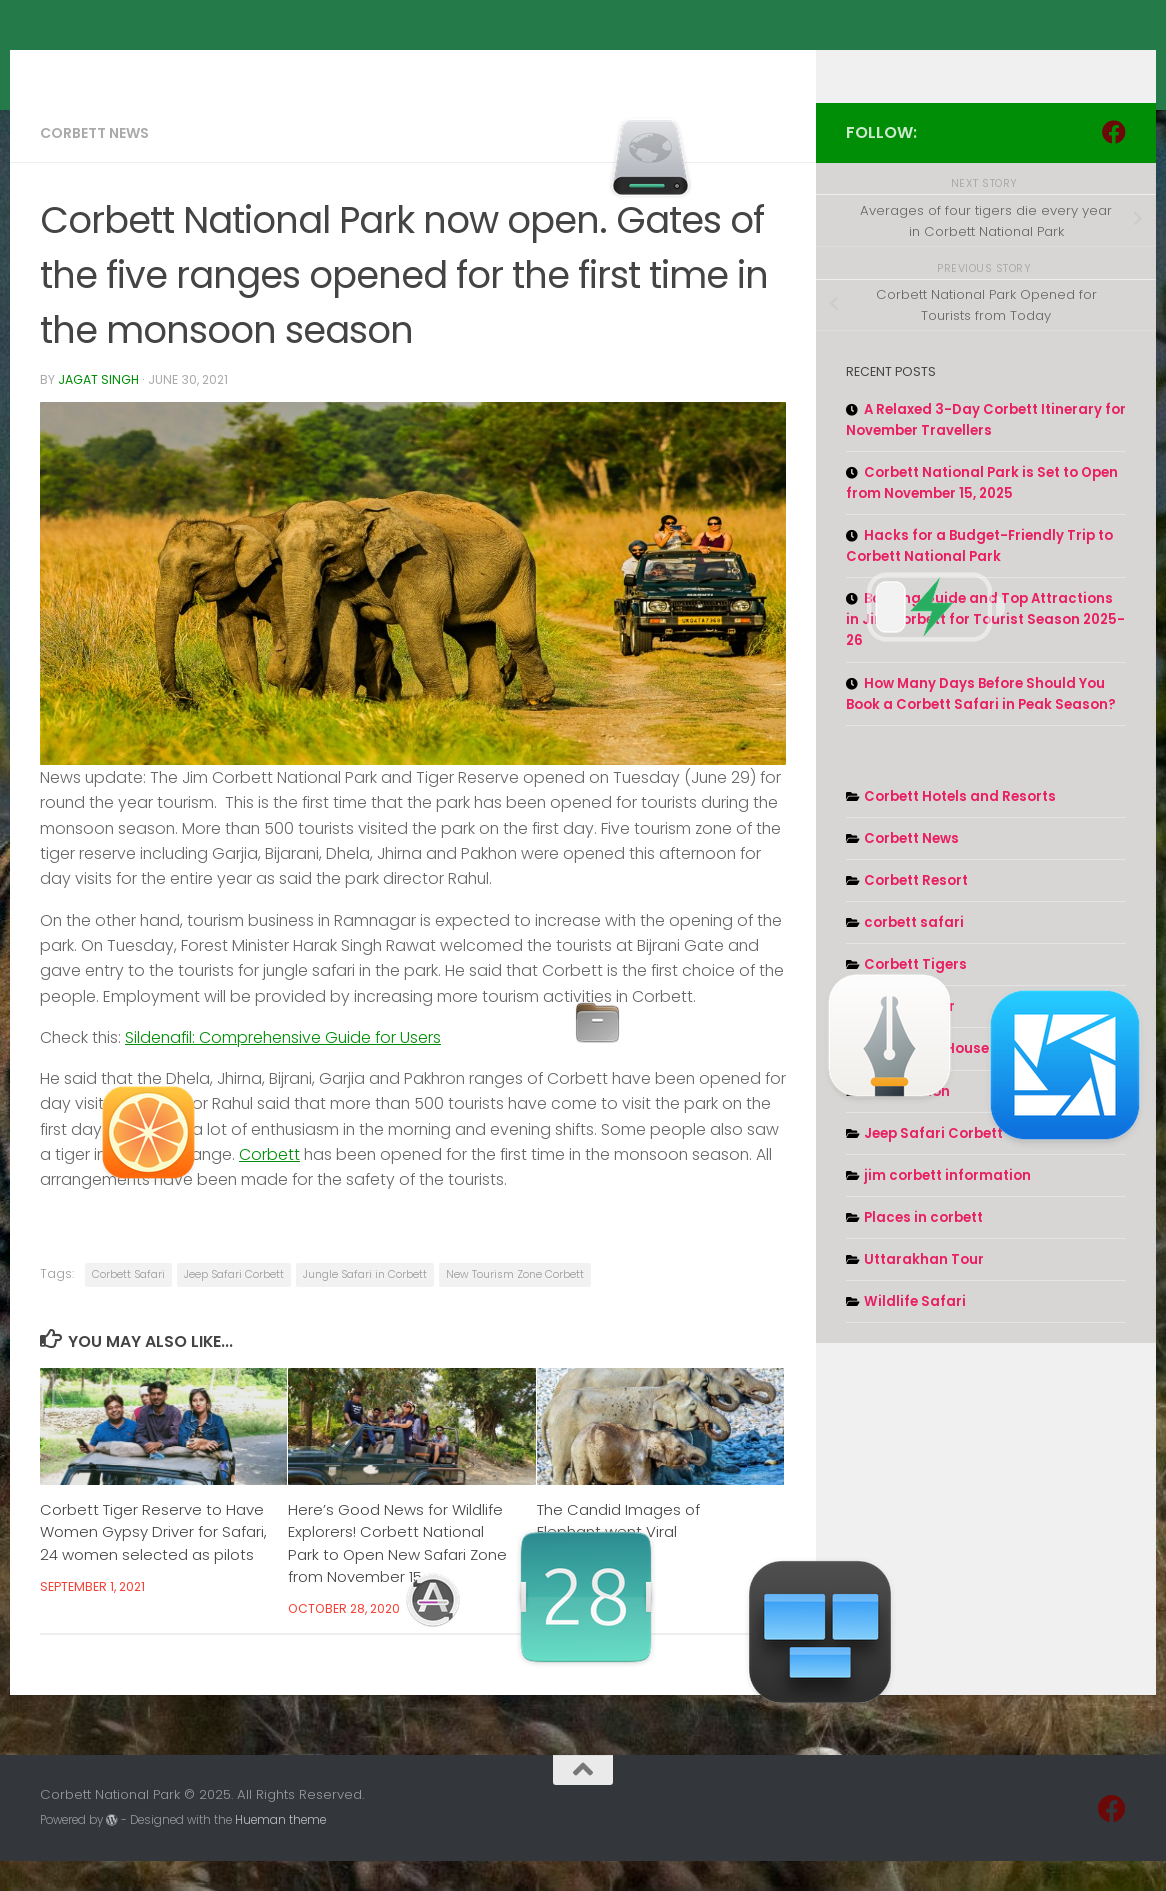  Describe the element at coordinates (597, 1022) in the screenshot. I see `open the files application` at that location.